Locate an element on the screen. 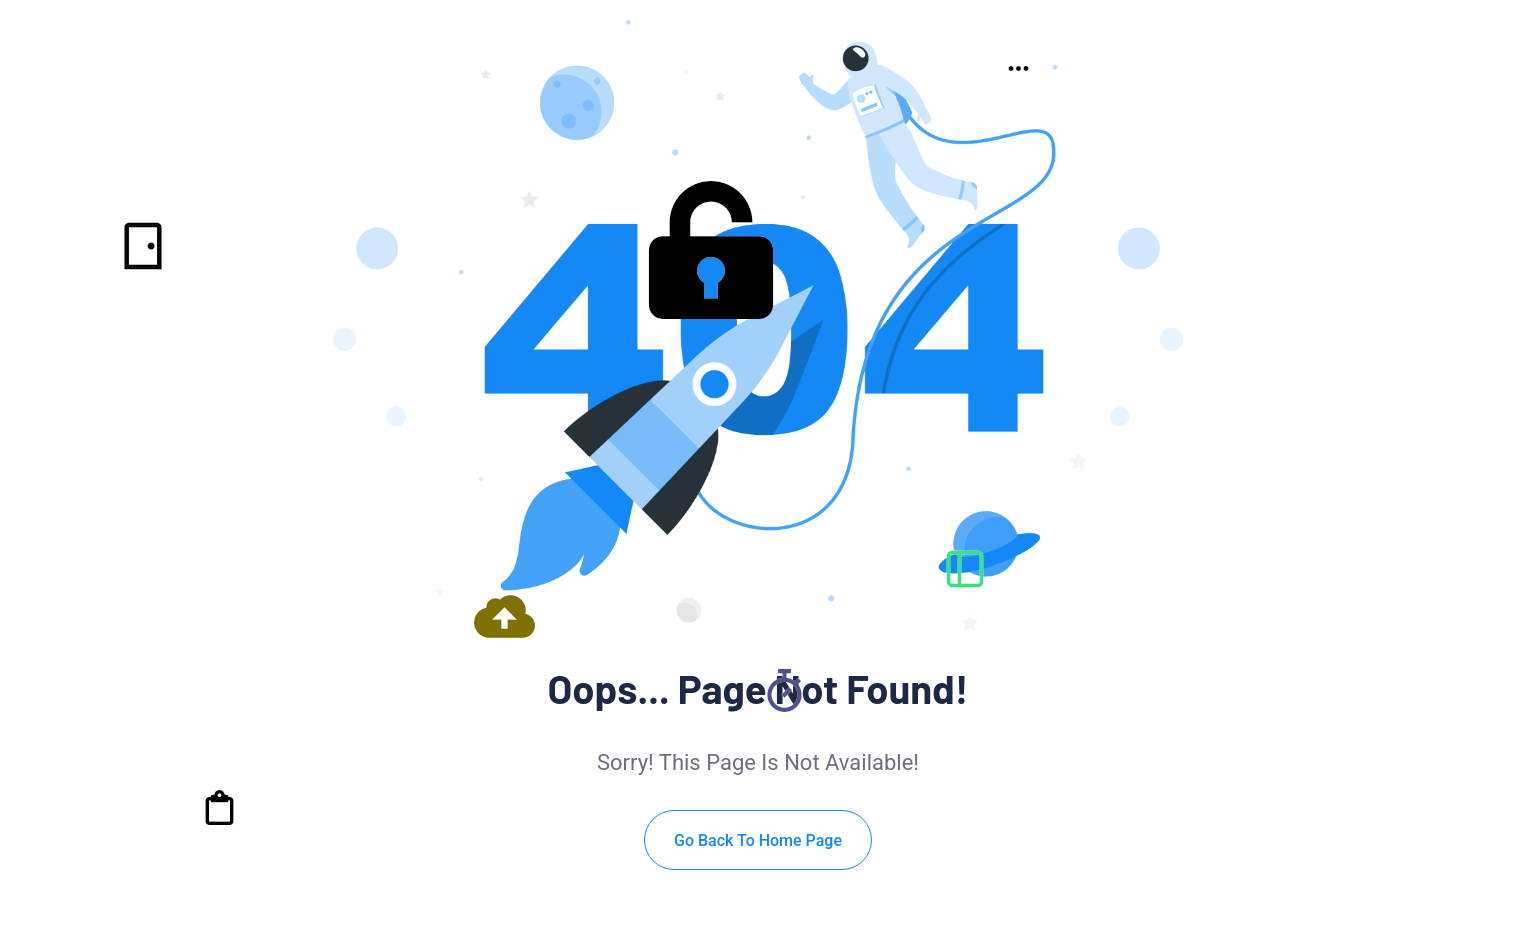  toggle the sidebar panel is located at coordinates (965, 569).